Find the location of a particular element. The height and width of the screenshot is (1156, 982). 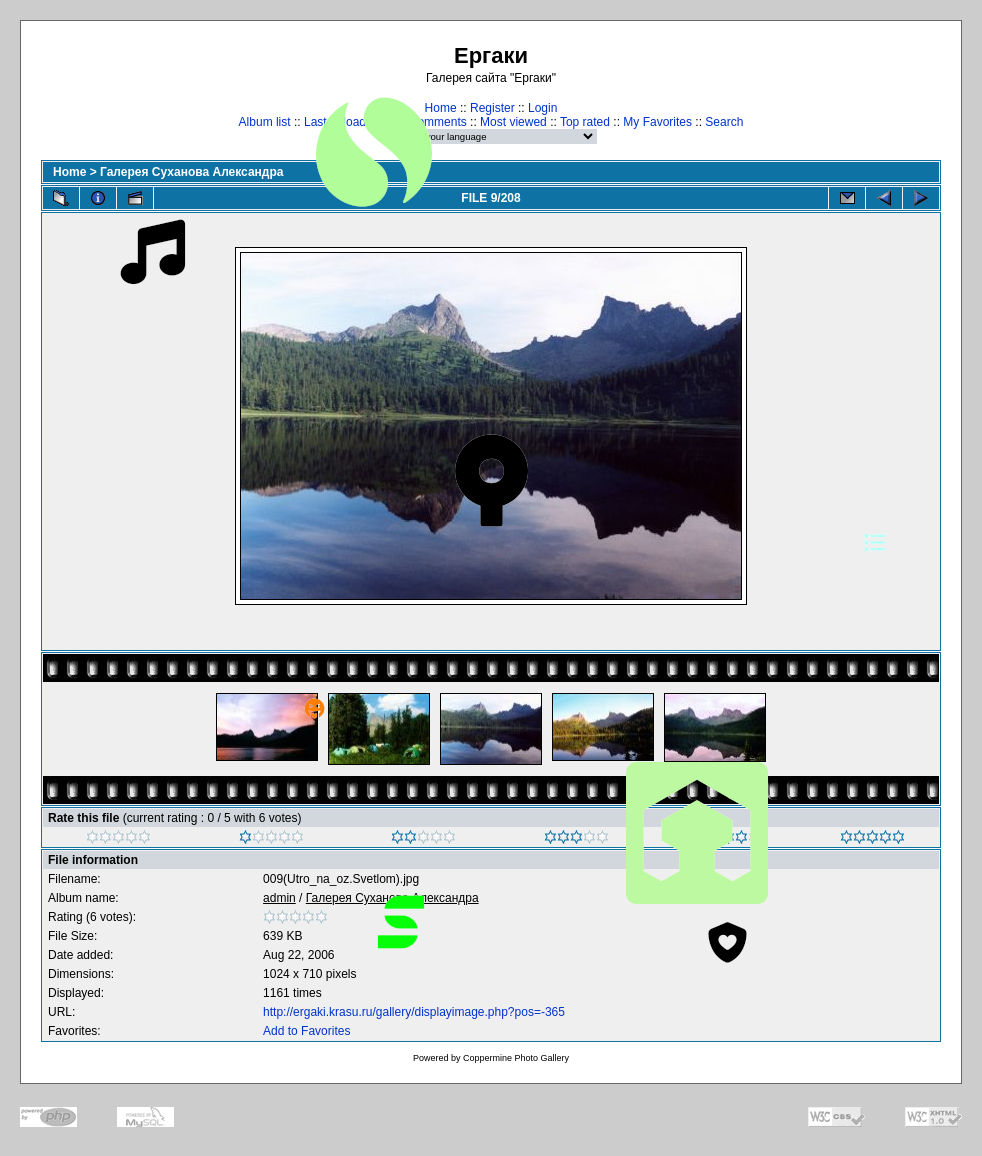

view items in list format is located at coordinates (874, 542).